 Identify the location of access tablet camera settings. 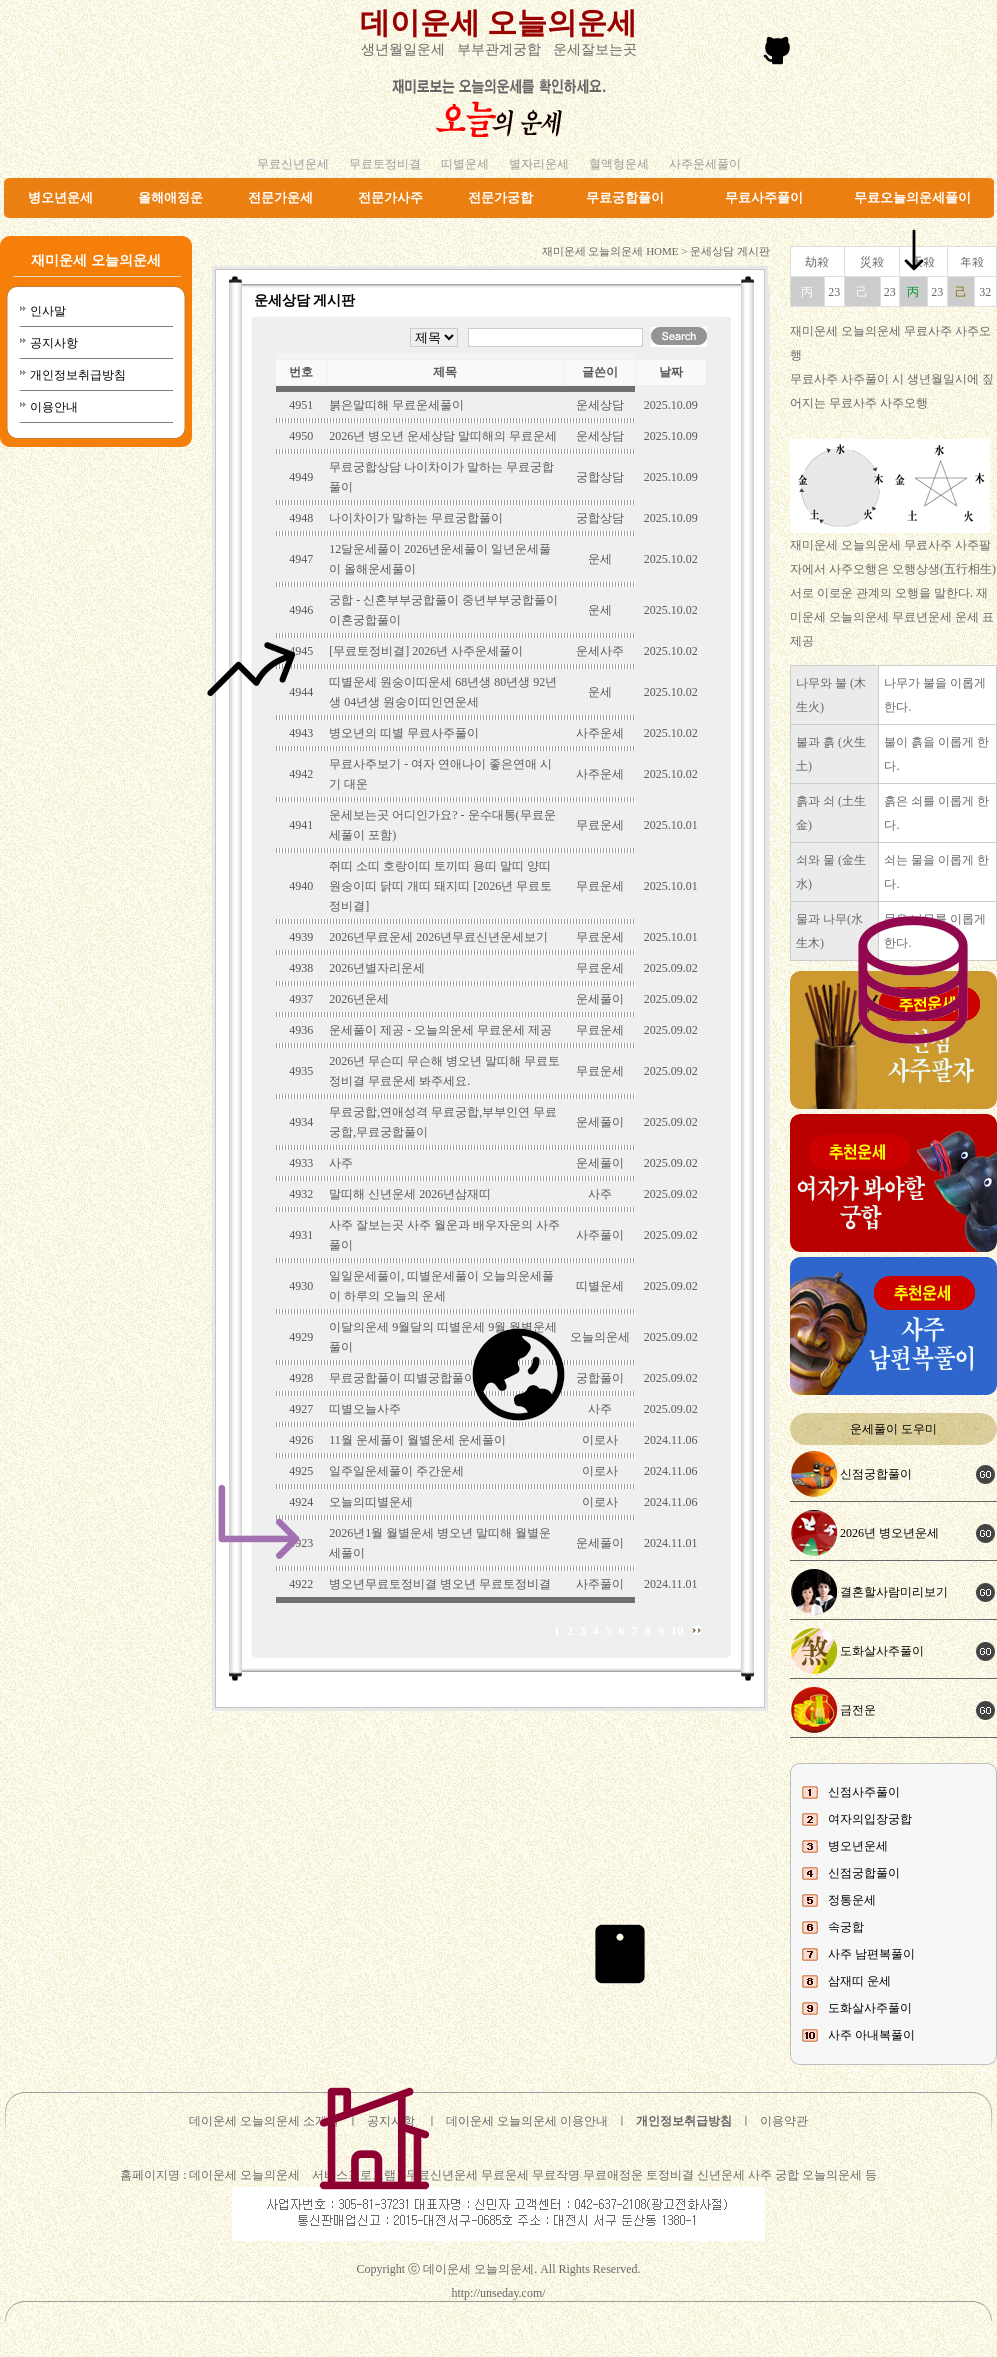
(620, 1954).